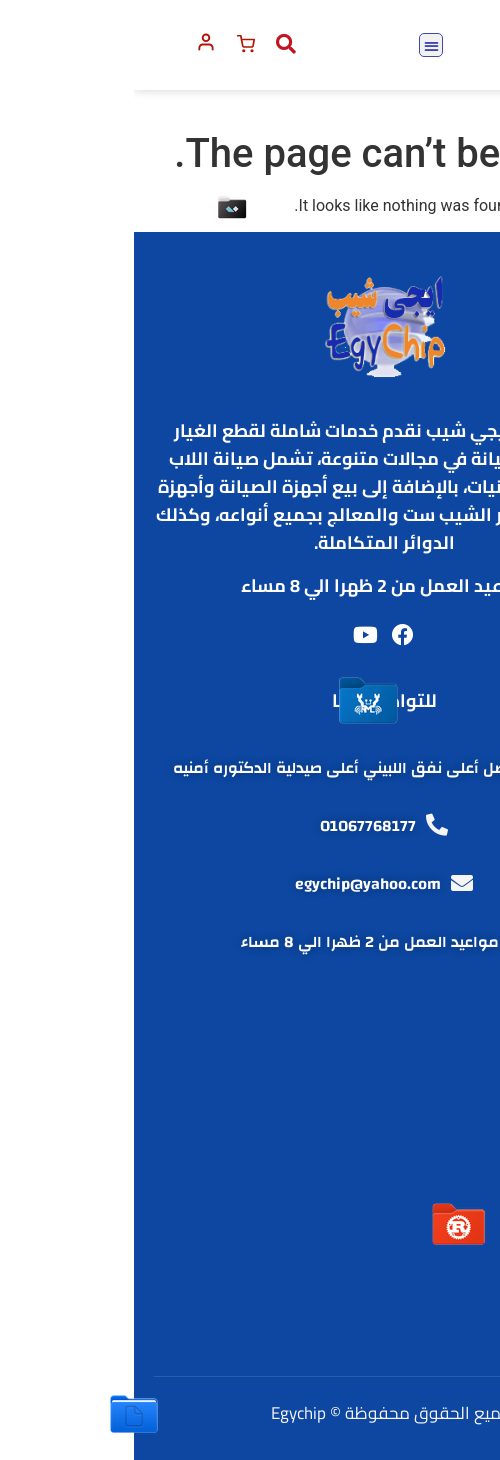  I want to click on open your documents folder, so click(134, 1414).